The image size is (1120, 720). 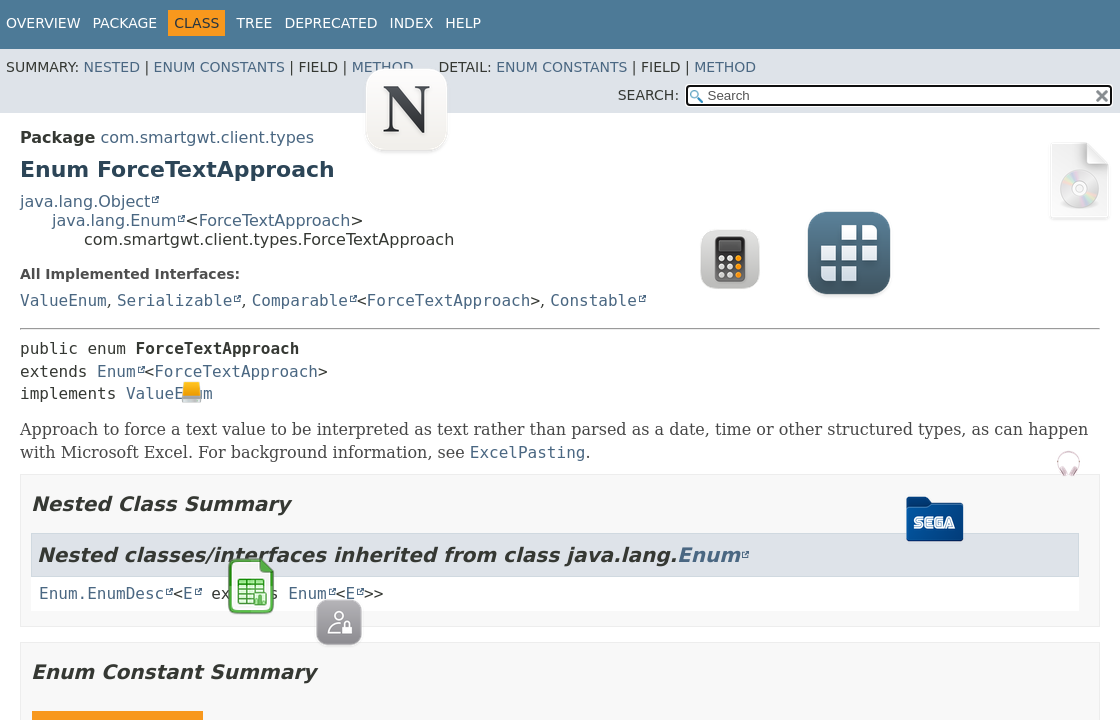 What do you see at coordinates (730, 259) in the screenshot?
I see `open the calculator app` at bounding box center [730, 259].